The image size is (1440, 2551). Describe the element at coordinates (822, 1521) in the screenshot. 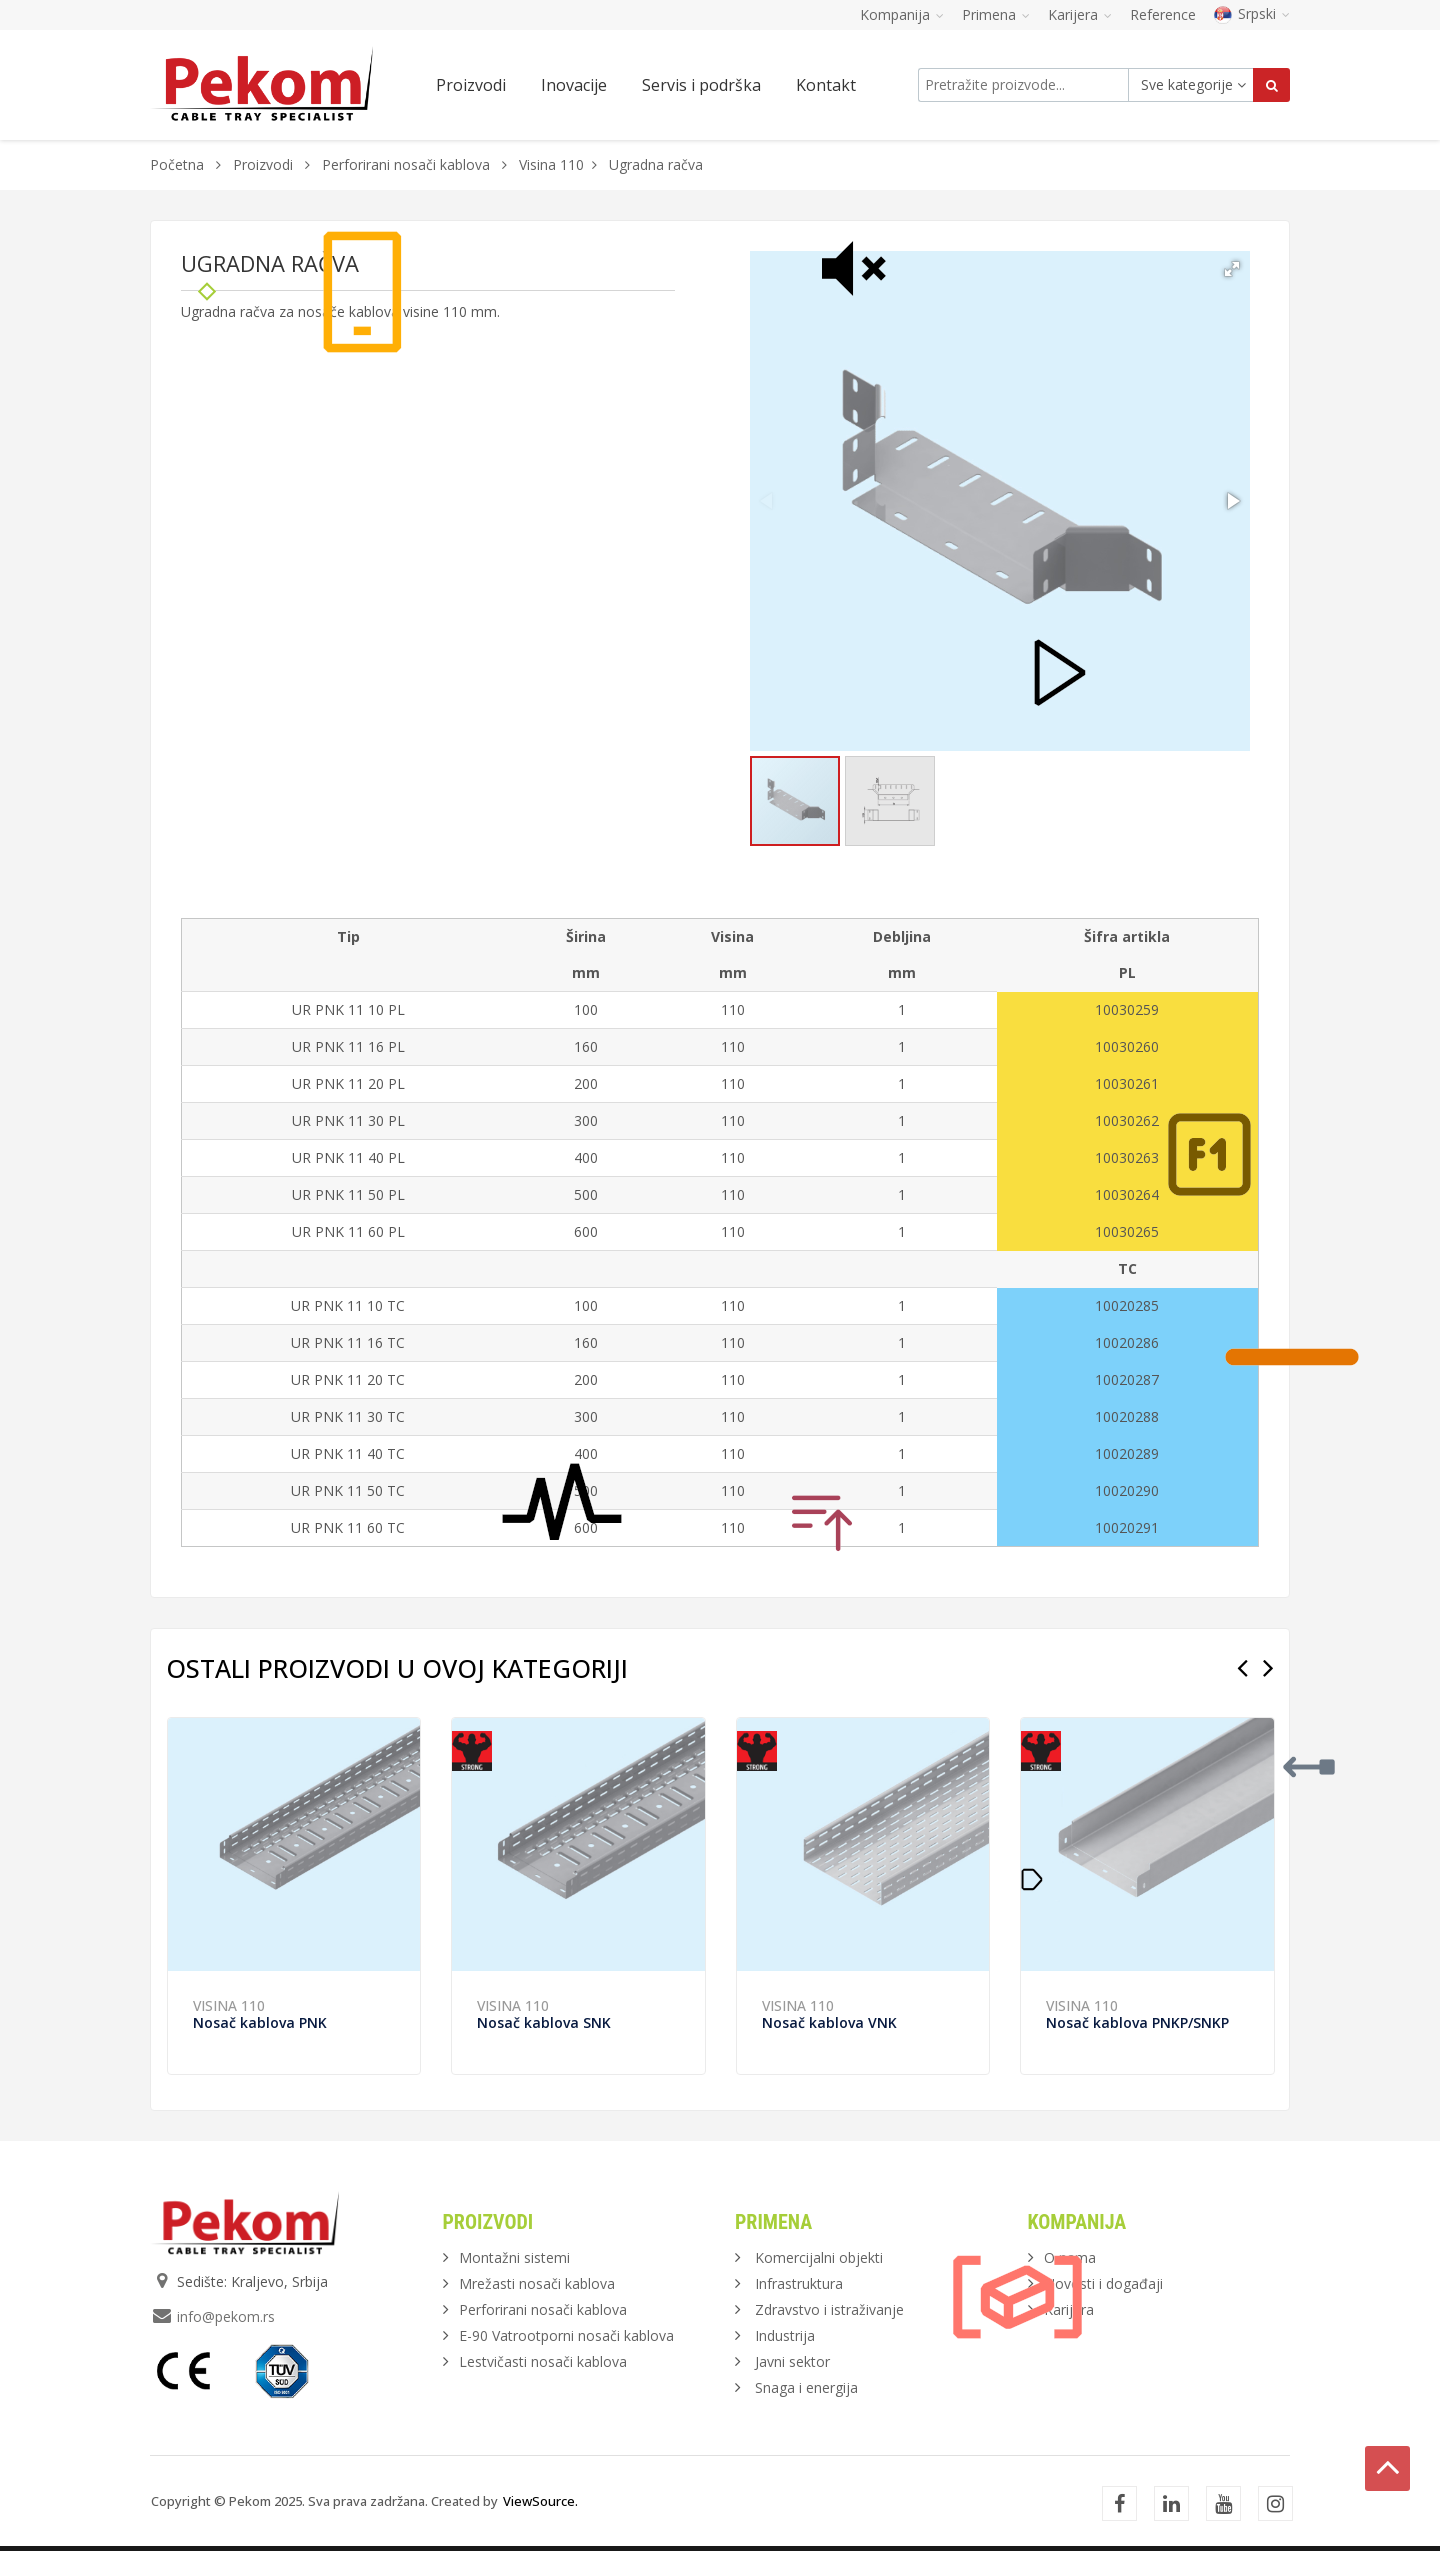

I see `sort list in ascending order` at that location.